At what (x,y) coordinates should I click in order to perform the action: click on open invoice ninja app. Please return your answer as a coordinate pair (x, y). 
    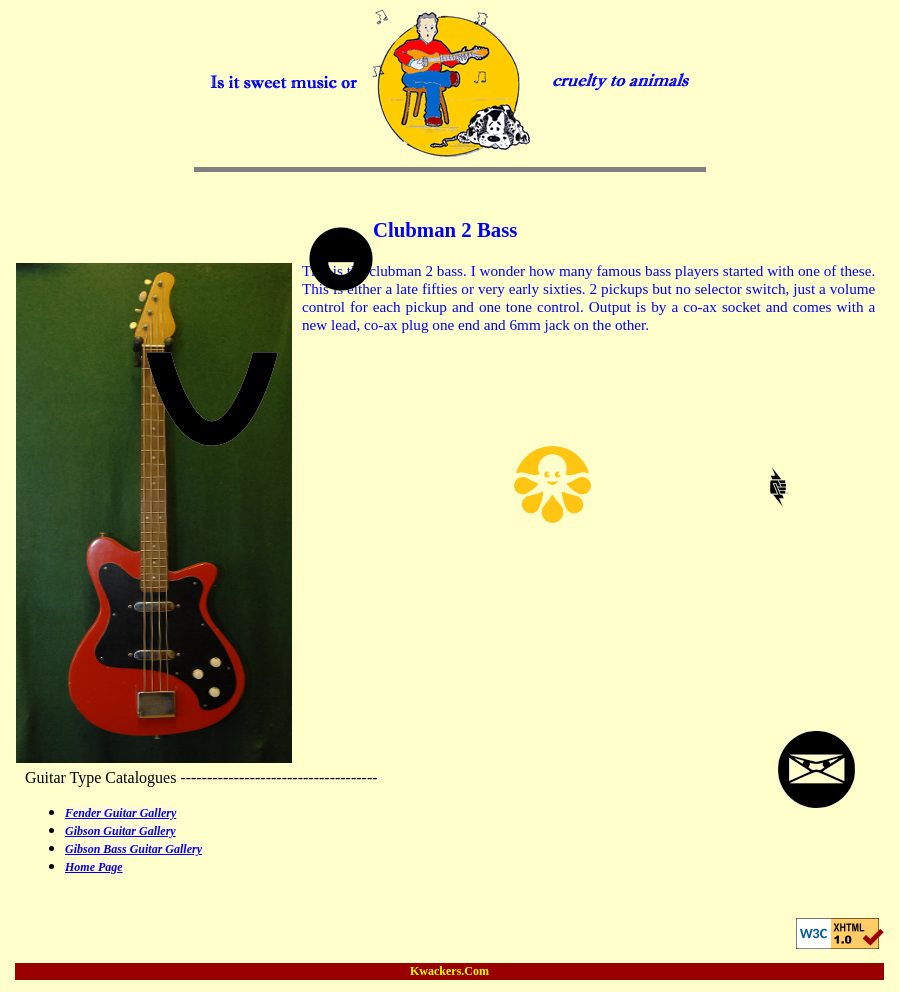
    Looking at the image, I should click on (816, 769).